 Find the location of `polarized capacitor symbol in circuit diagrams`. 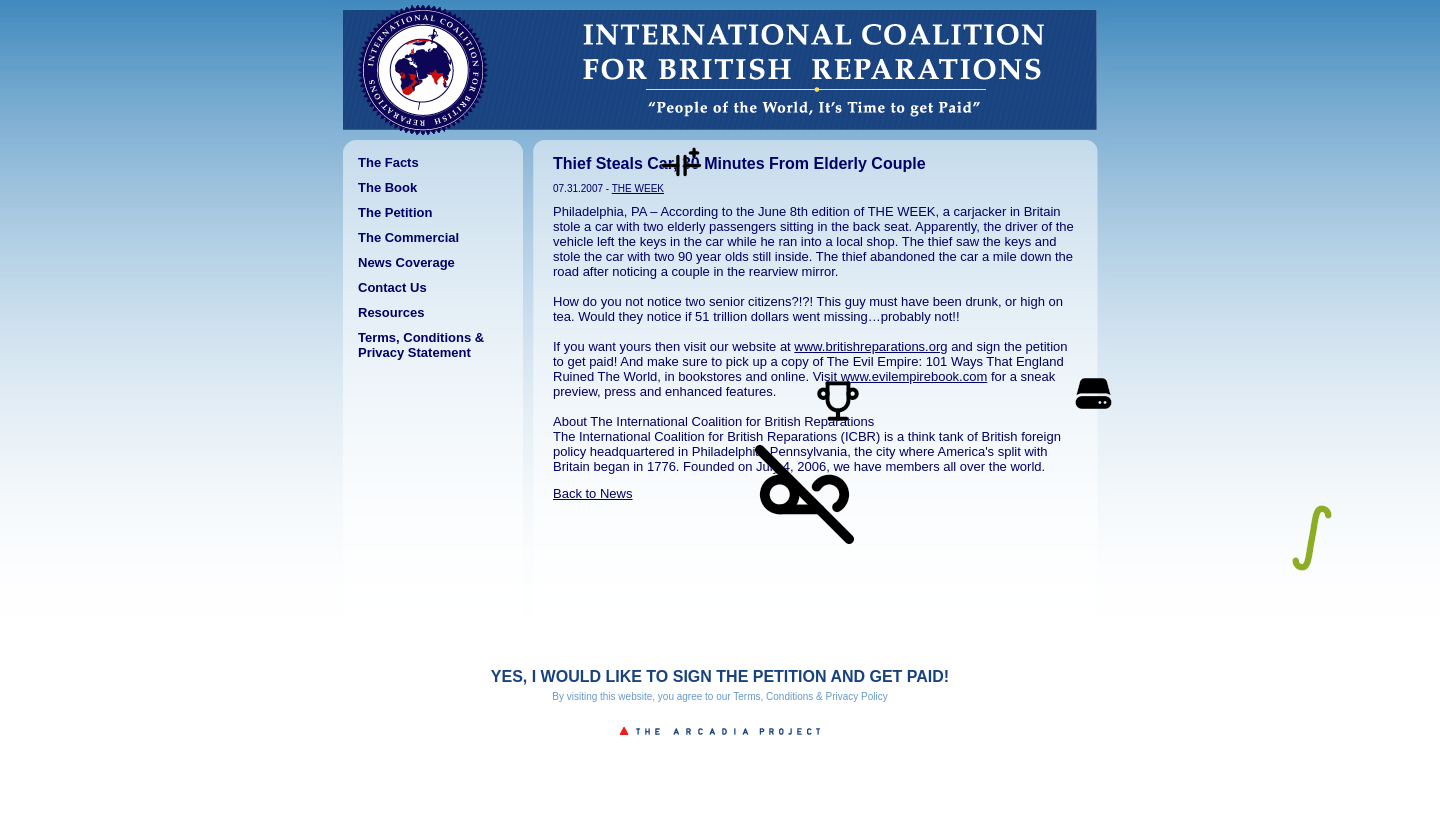

polarized capacitor symbol in circuit diagrams is located at coordinates (681, 165).